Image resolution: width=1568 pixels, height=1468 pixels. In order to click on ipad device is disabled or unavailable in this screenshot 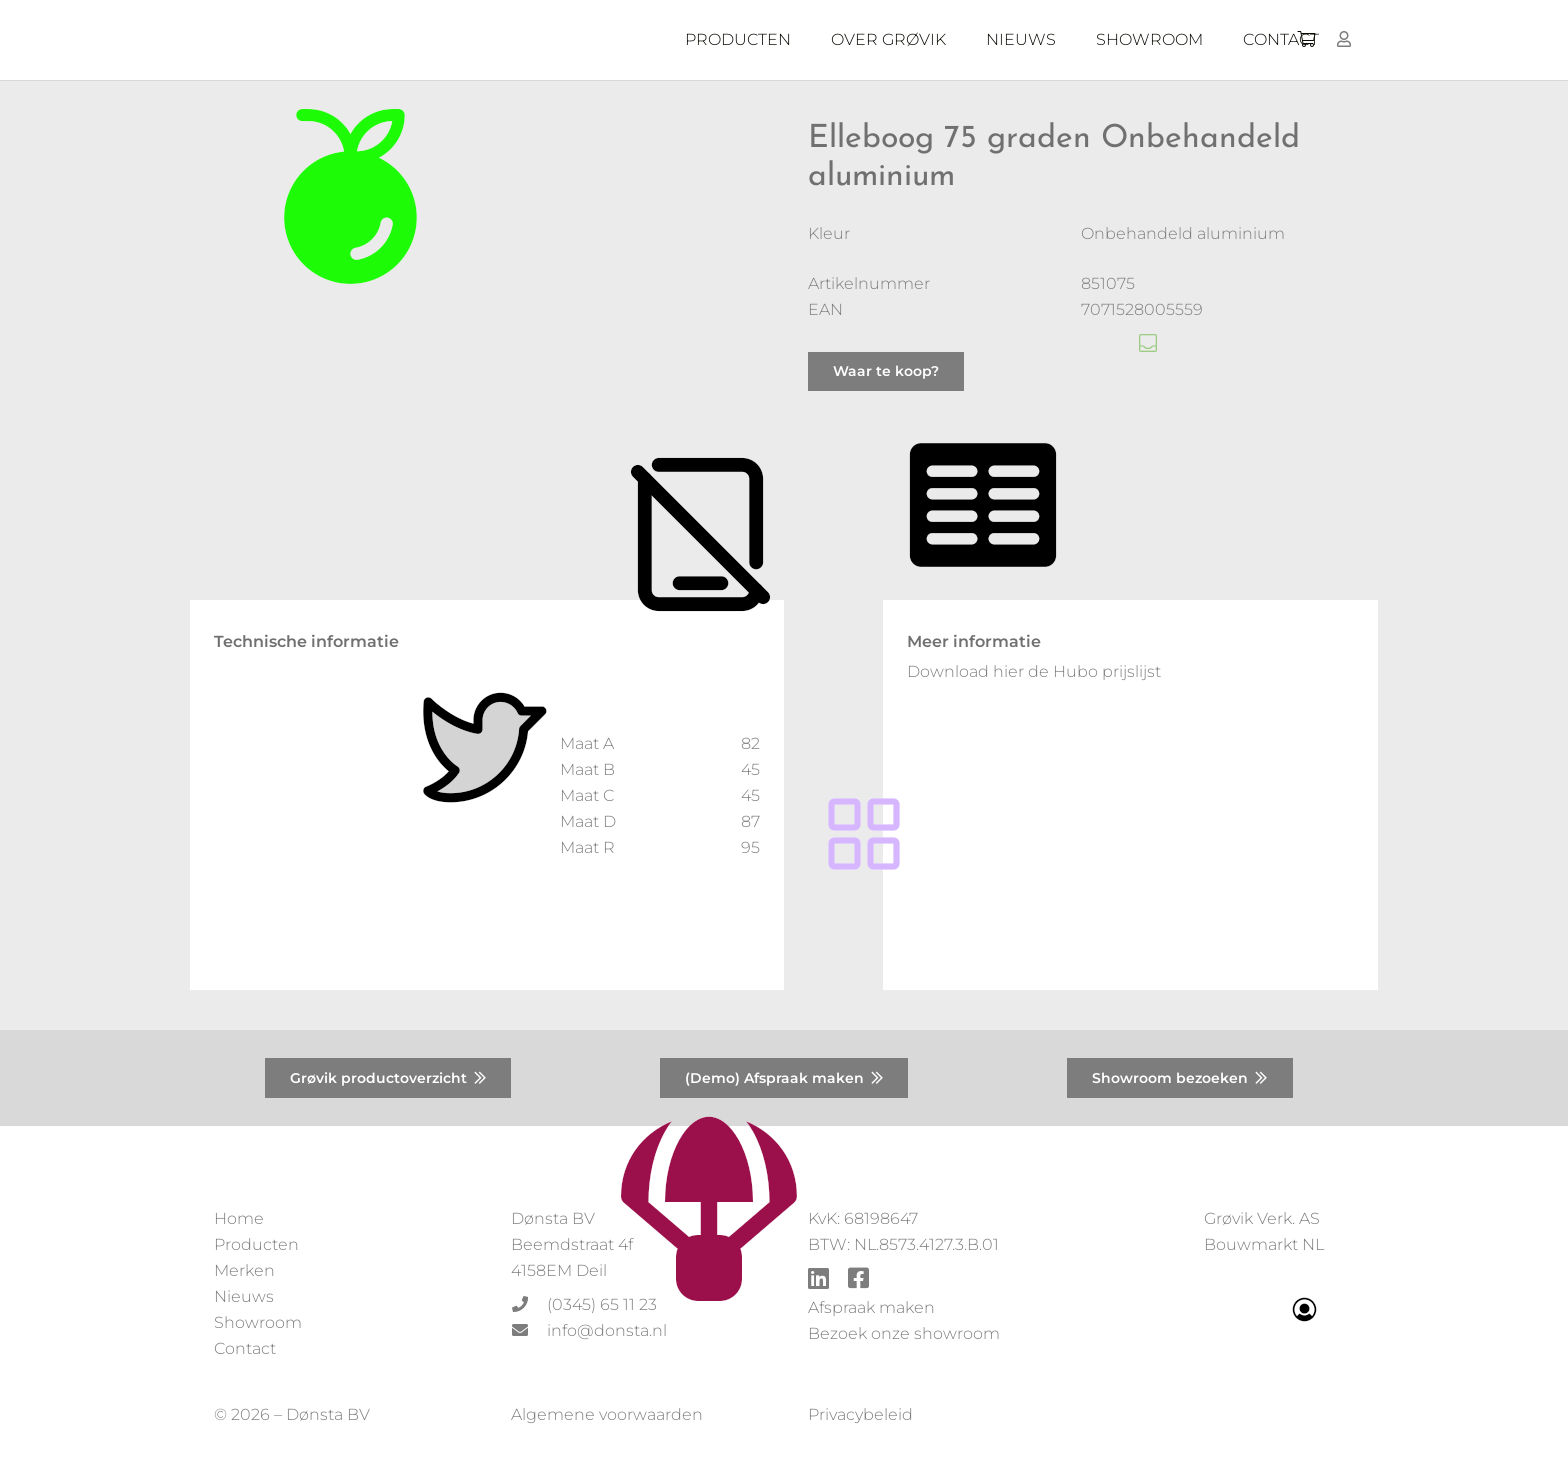, I will do `click(700, 534)`.